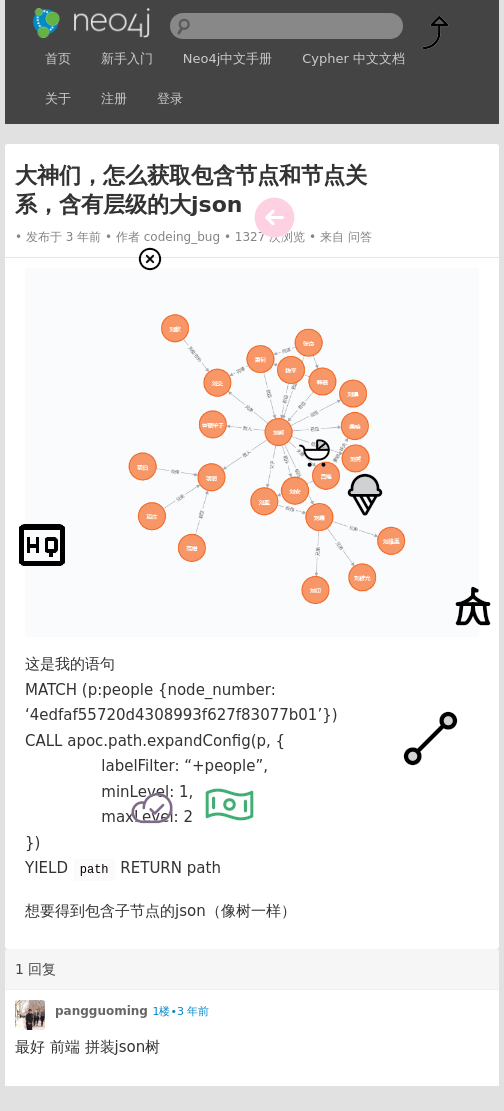 The width and height of the screenshot is (504, 1111). What do you see at coordinates (42, 545) in the screenshot?
I see `indicates high quality media or streaming option` at bounding box center [42, 545].